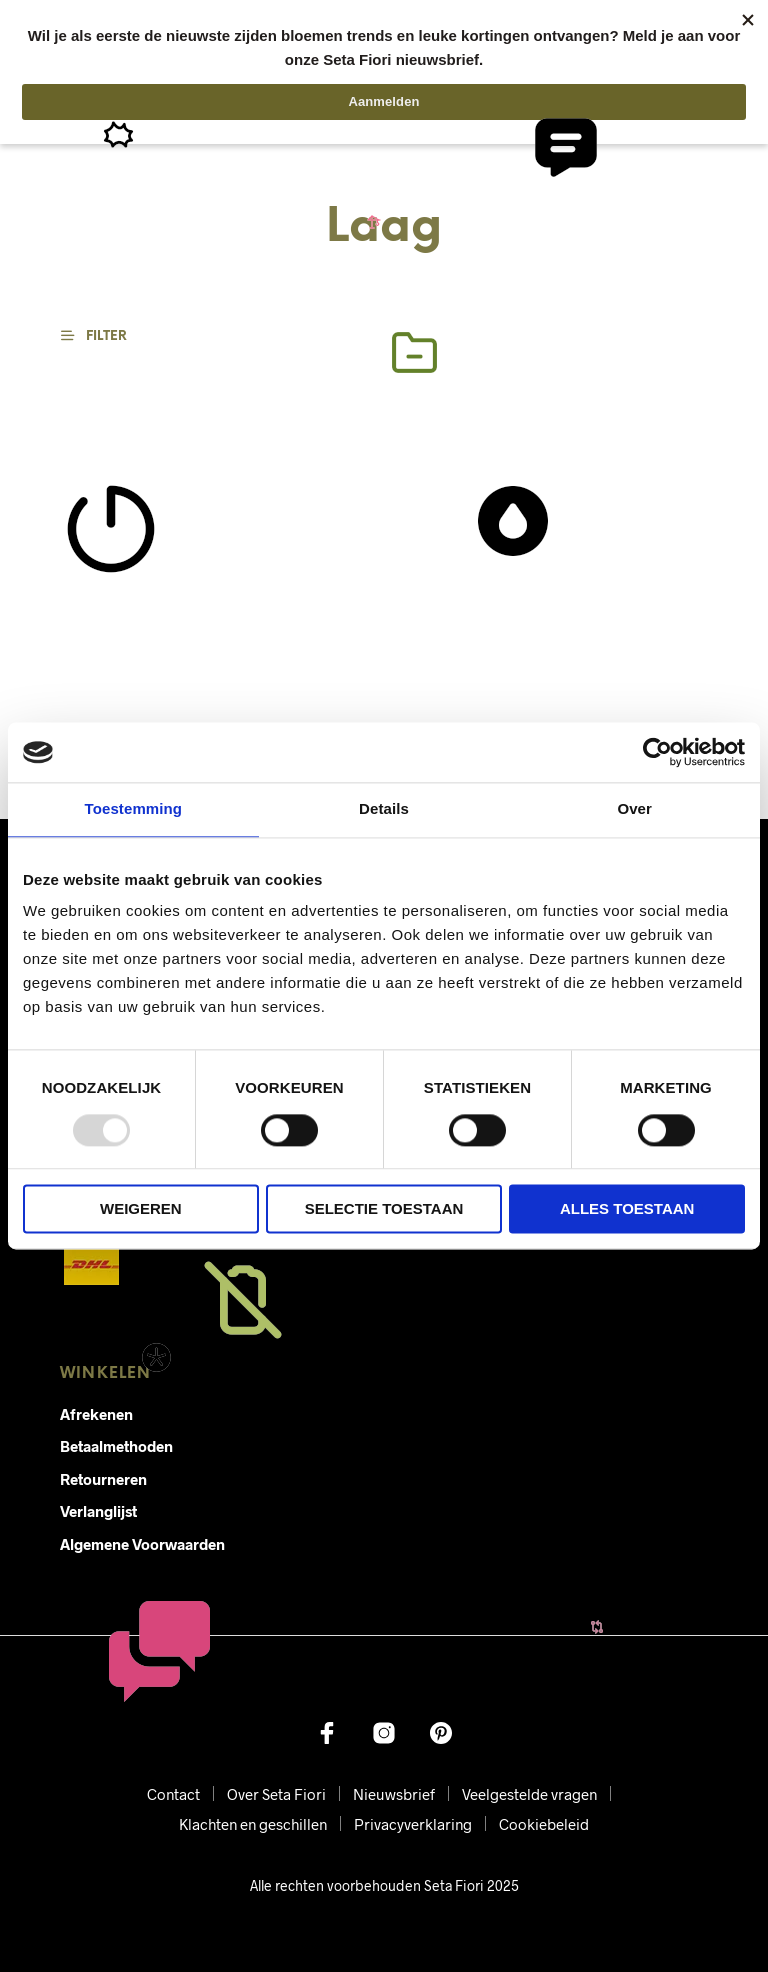 This screenshot has height=1972, width=768. What do you see at coordinates (566, 146) in the screenshot?
I see `open messages or chat` at bounding box center [566, 146].